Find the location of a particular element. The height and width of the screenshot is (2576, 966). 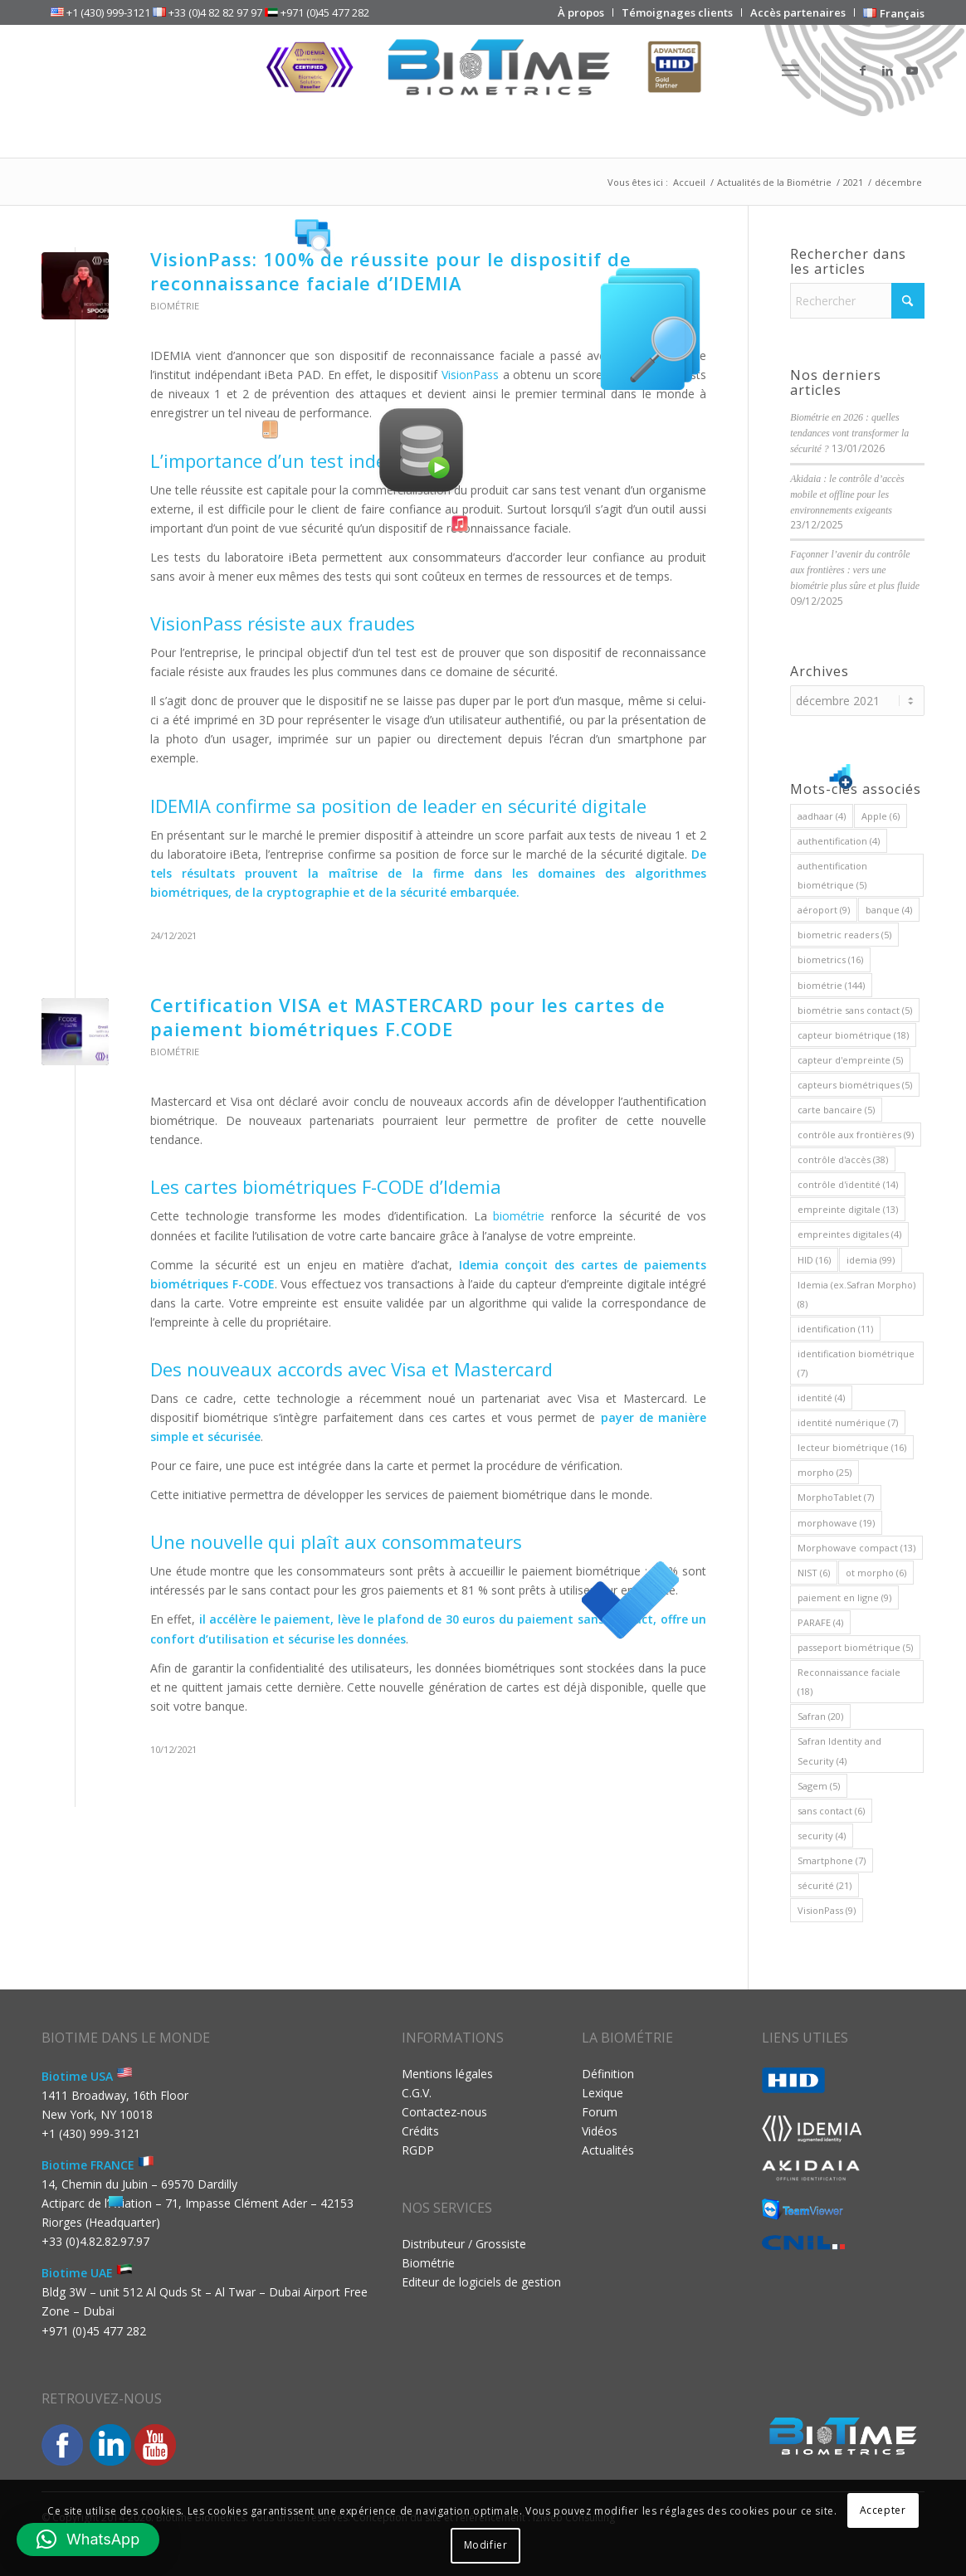

open the plans app is located at coordinates (840, 777).